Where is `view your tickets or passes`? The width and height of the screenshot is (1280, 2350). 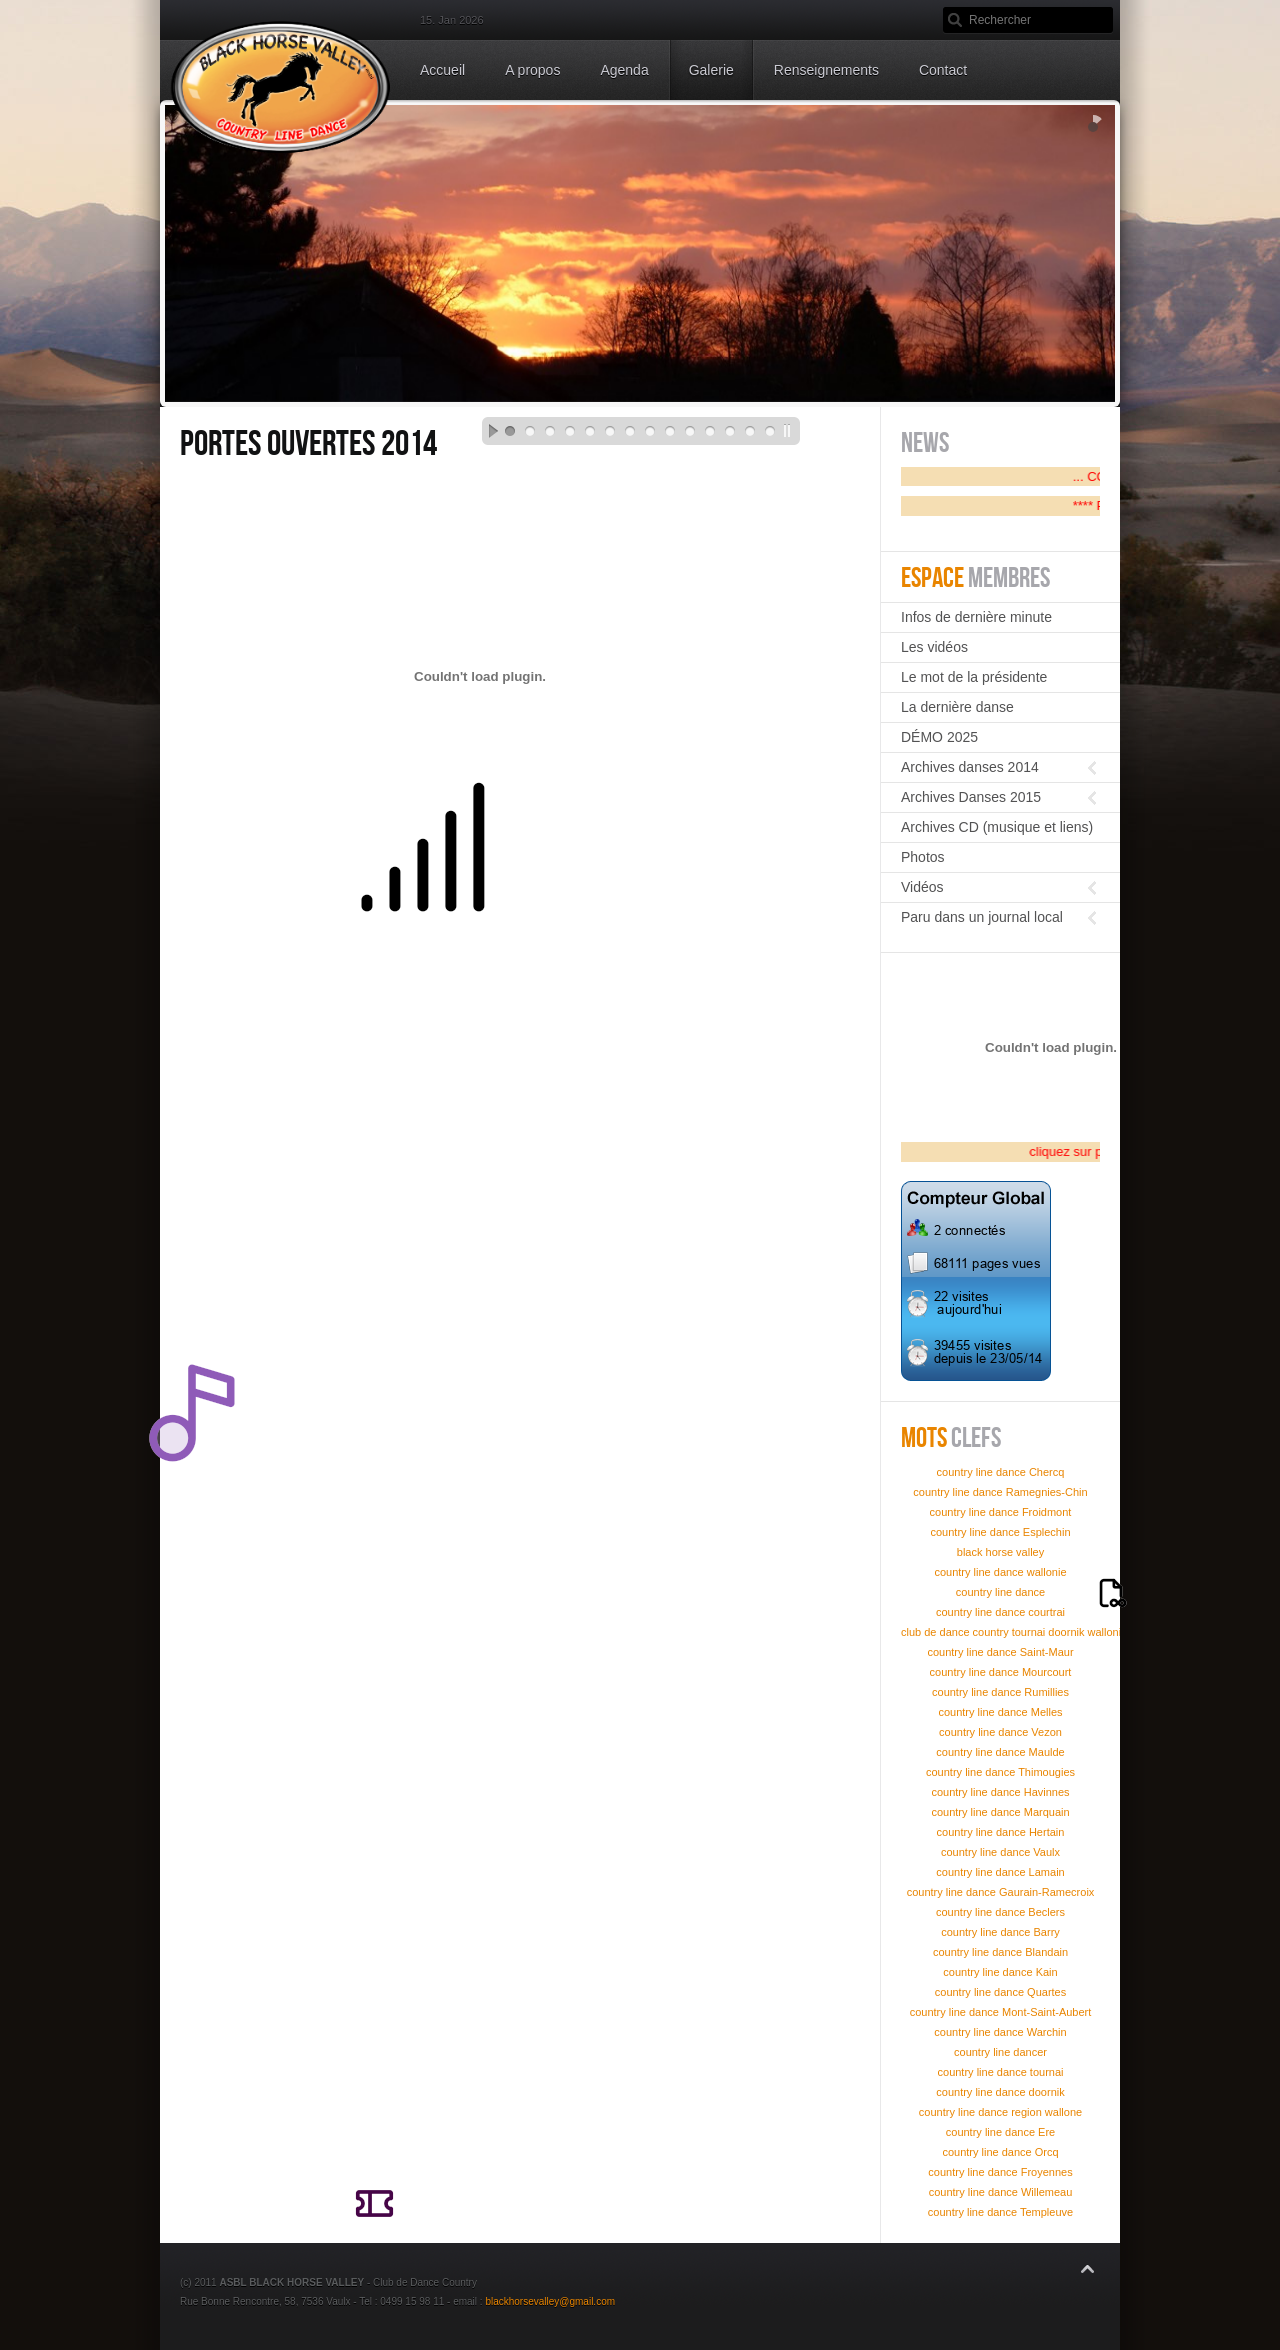
view your tickets or passes is located at coordinates (374, 2203).